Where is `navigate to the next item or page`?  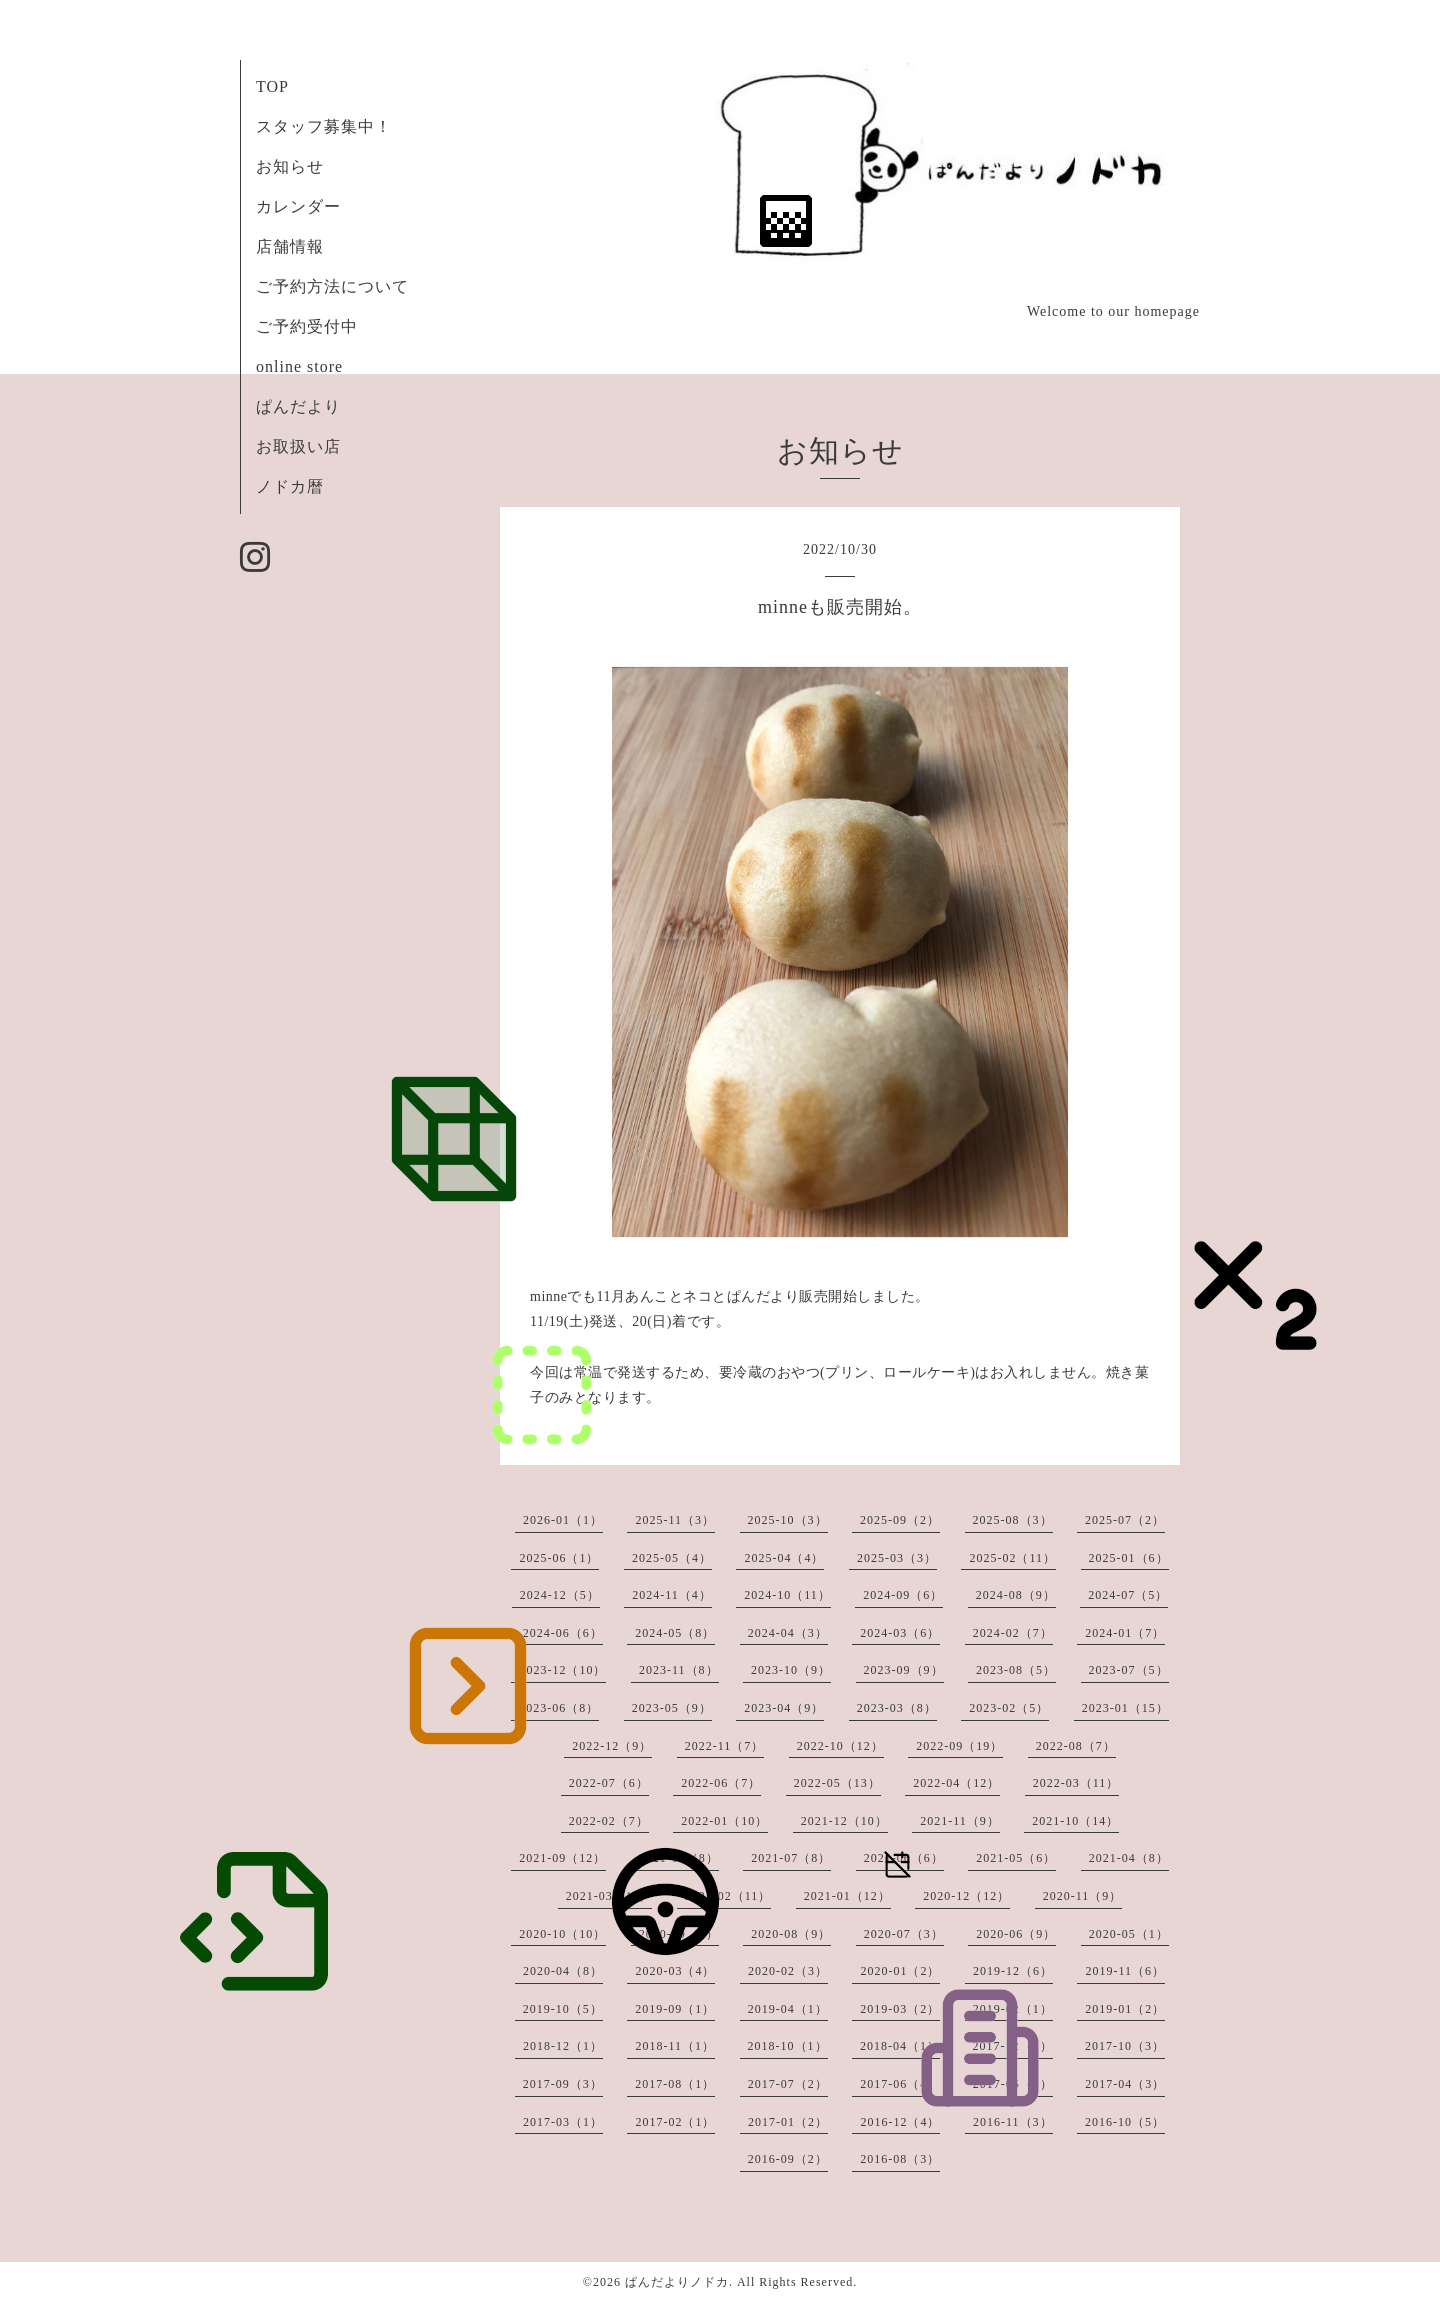
navigate to the next item or page is located at coordinates (468, 1686).